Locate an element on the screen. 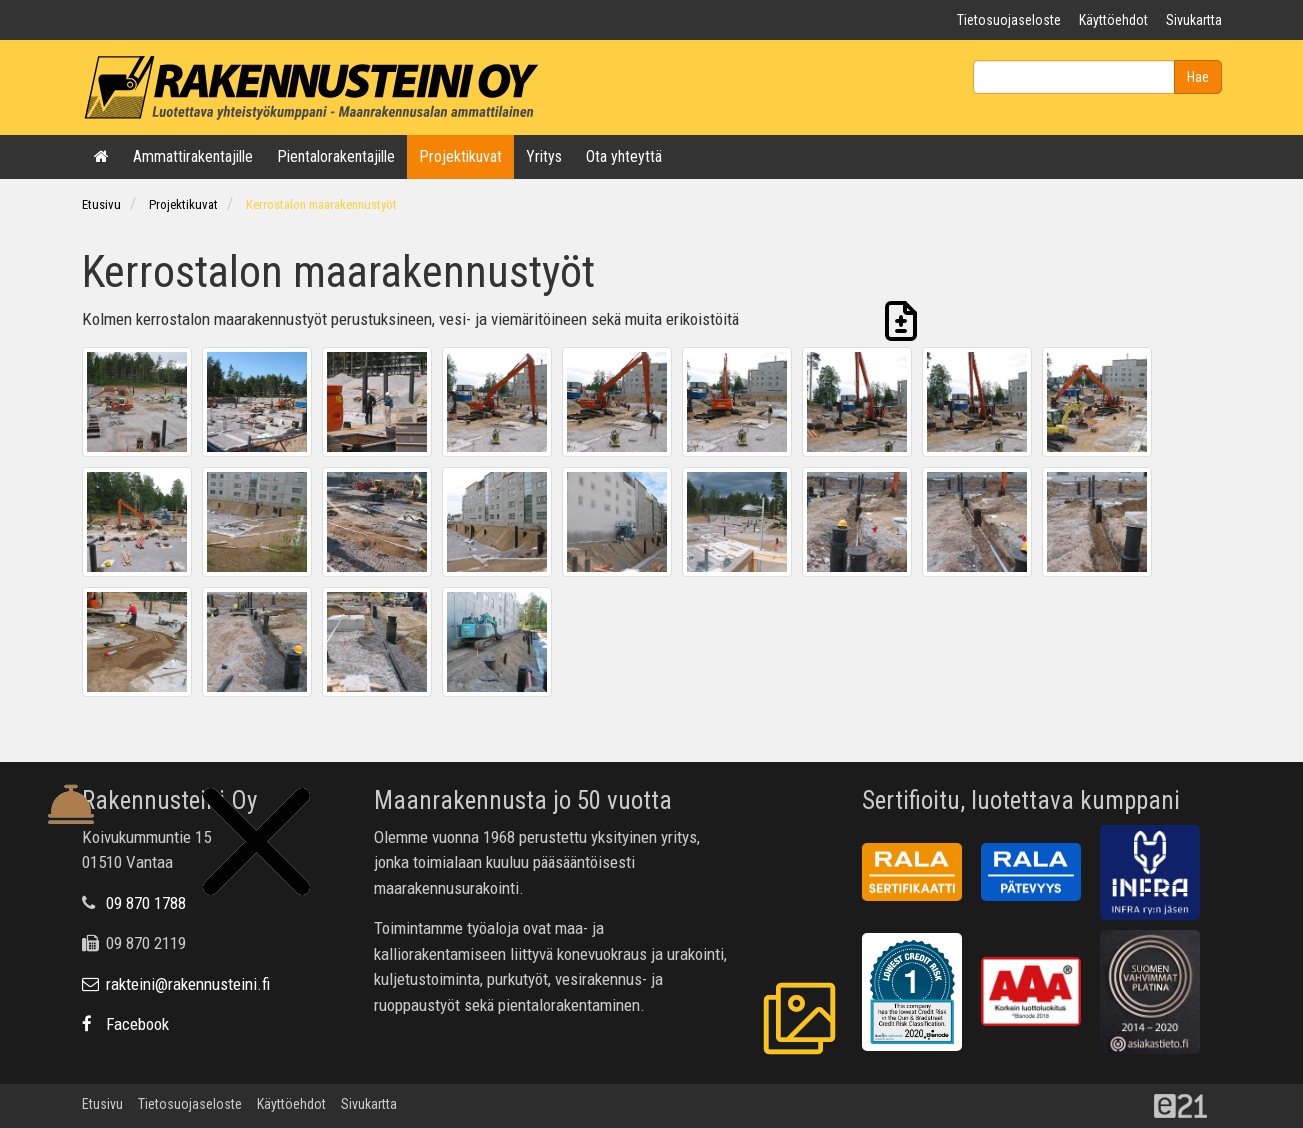 The height and width of the screenshot is (1128, 1303). close the current window or dialog is located at coordinates (256, 841).